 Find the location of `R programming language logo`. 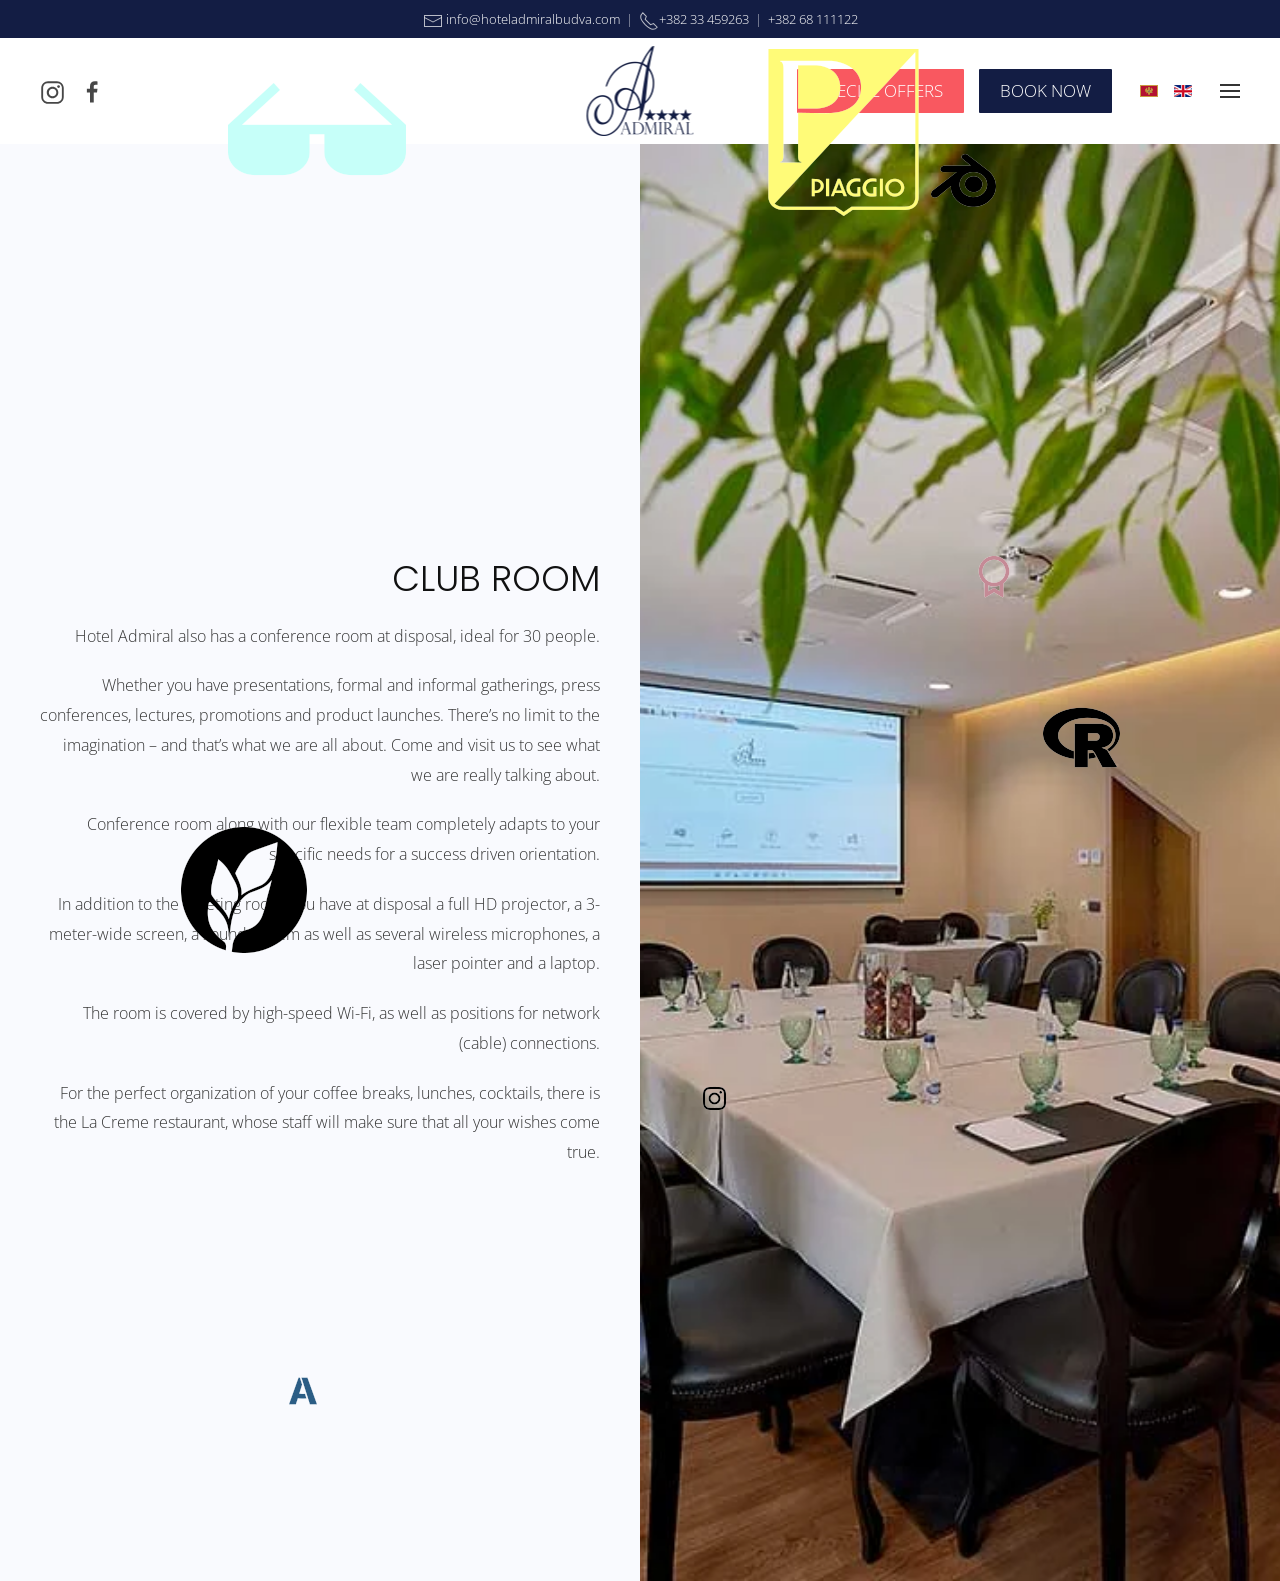

R programming language logo is located at coordinates (1081, 737).